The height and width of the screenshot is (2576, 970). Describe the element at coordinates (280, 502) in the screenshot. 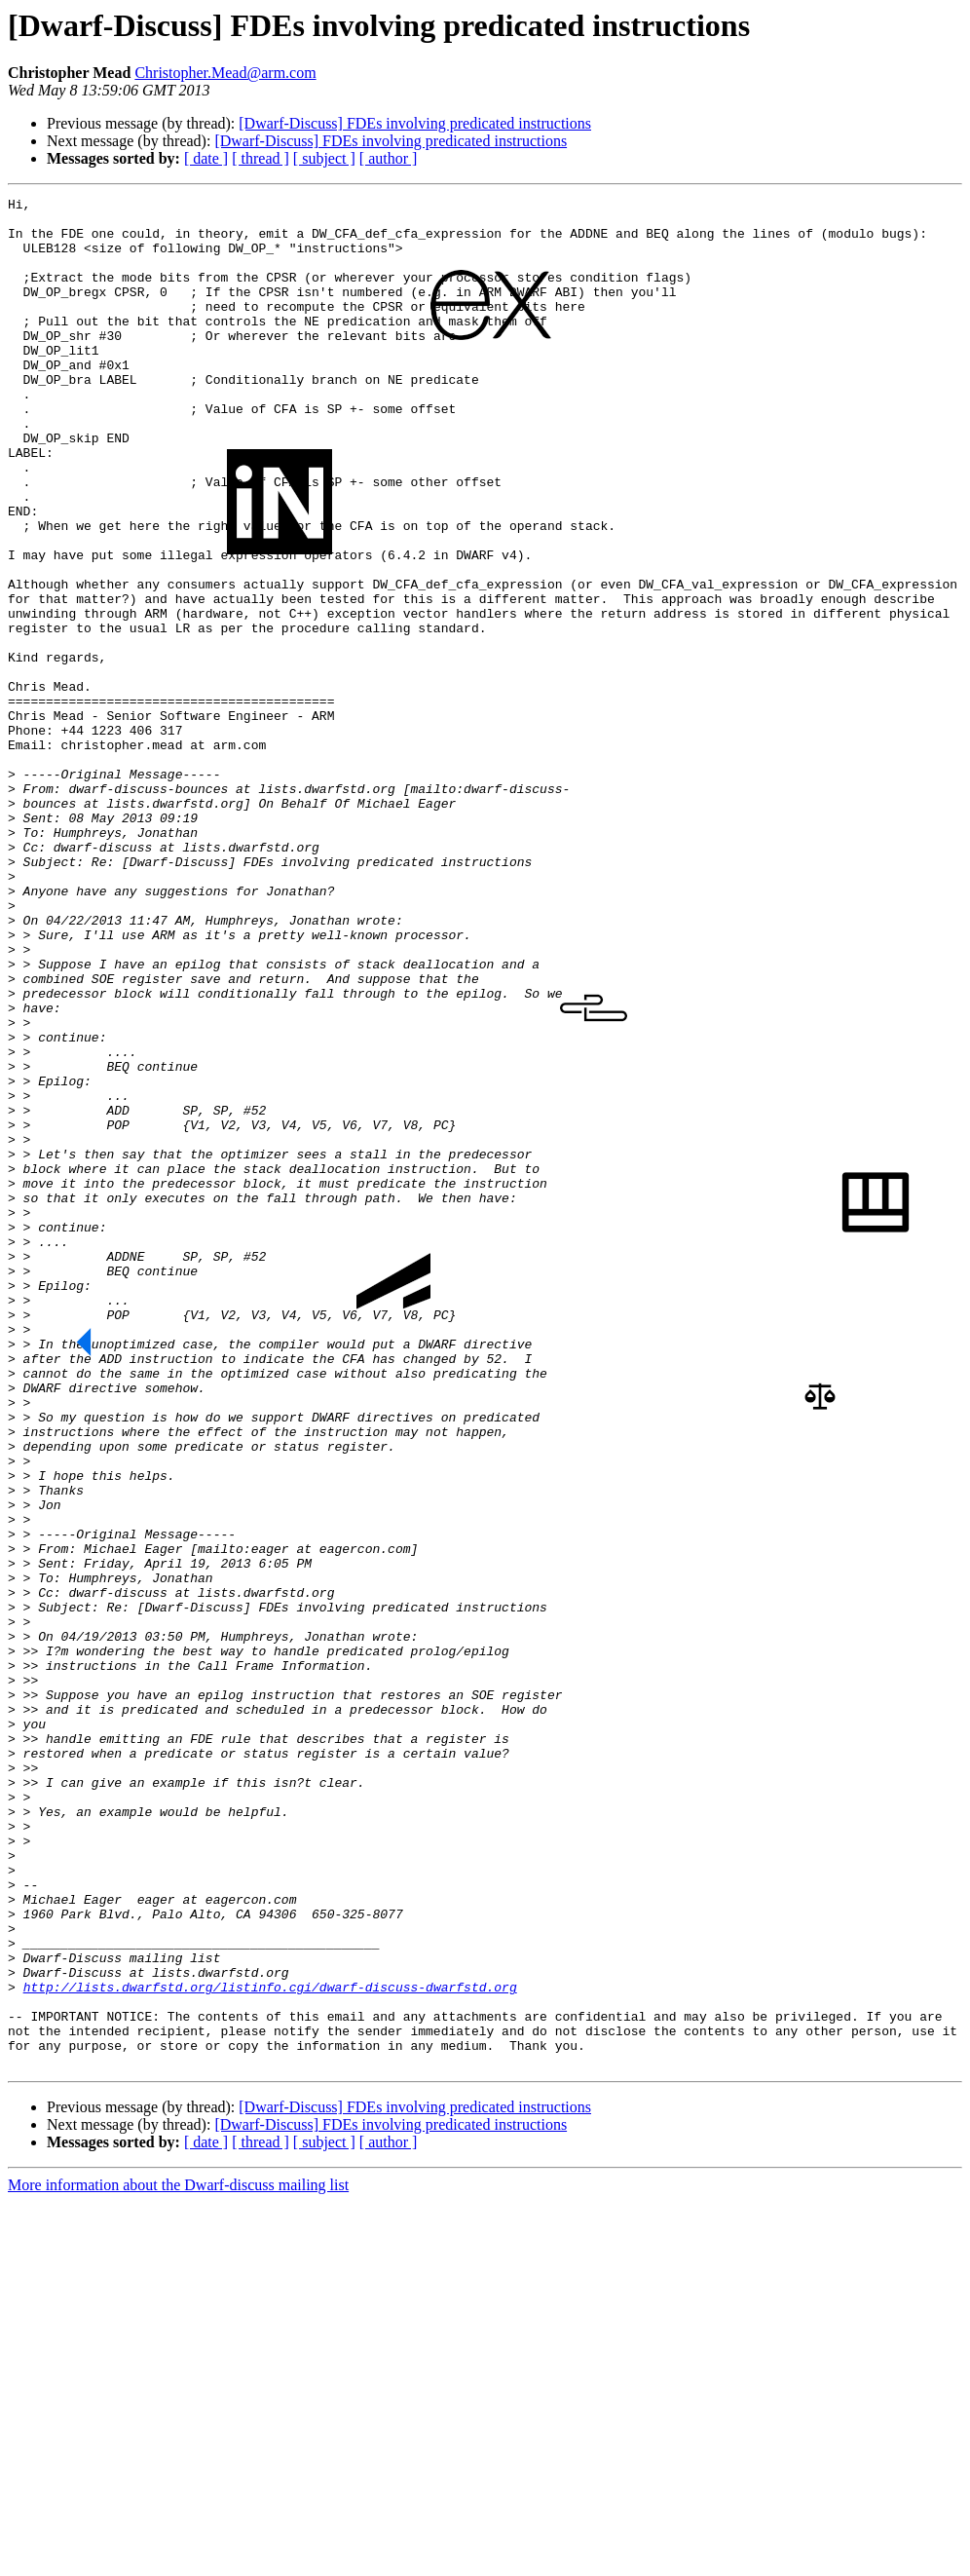

I see `inspire brand logo` at that location.